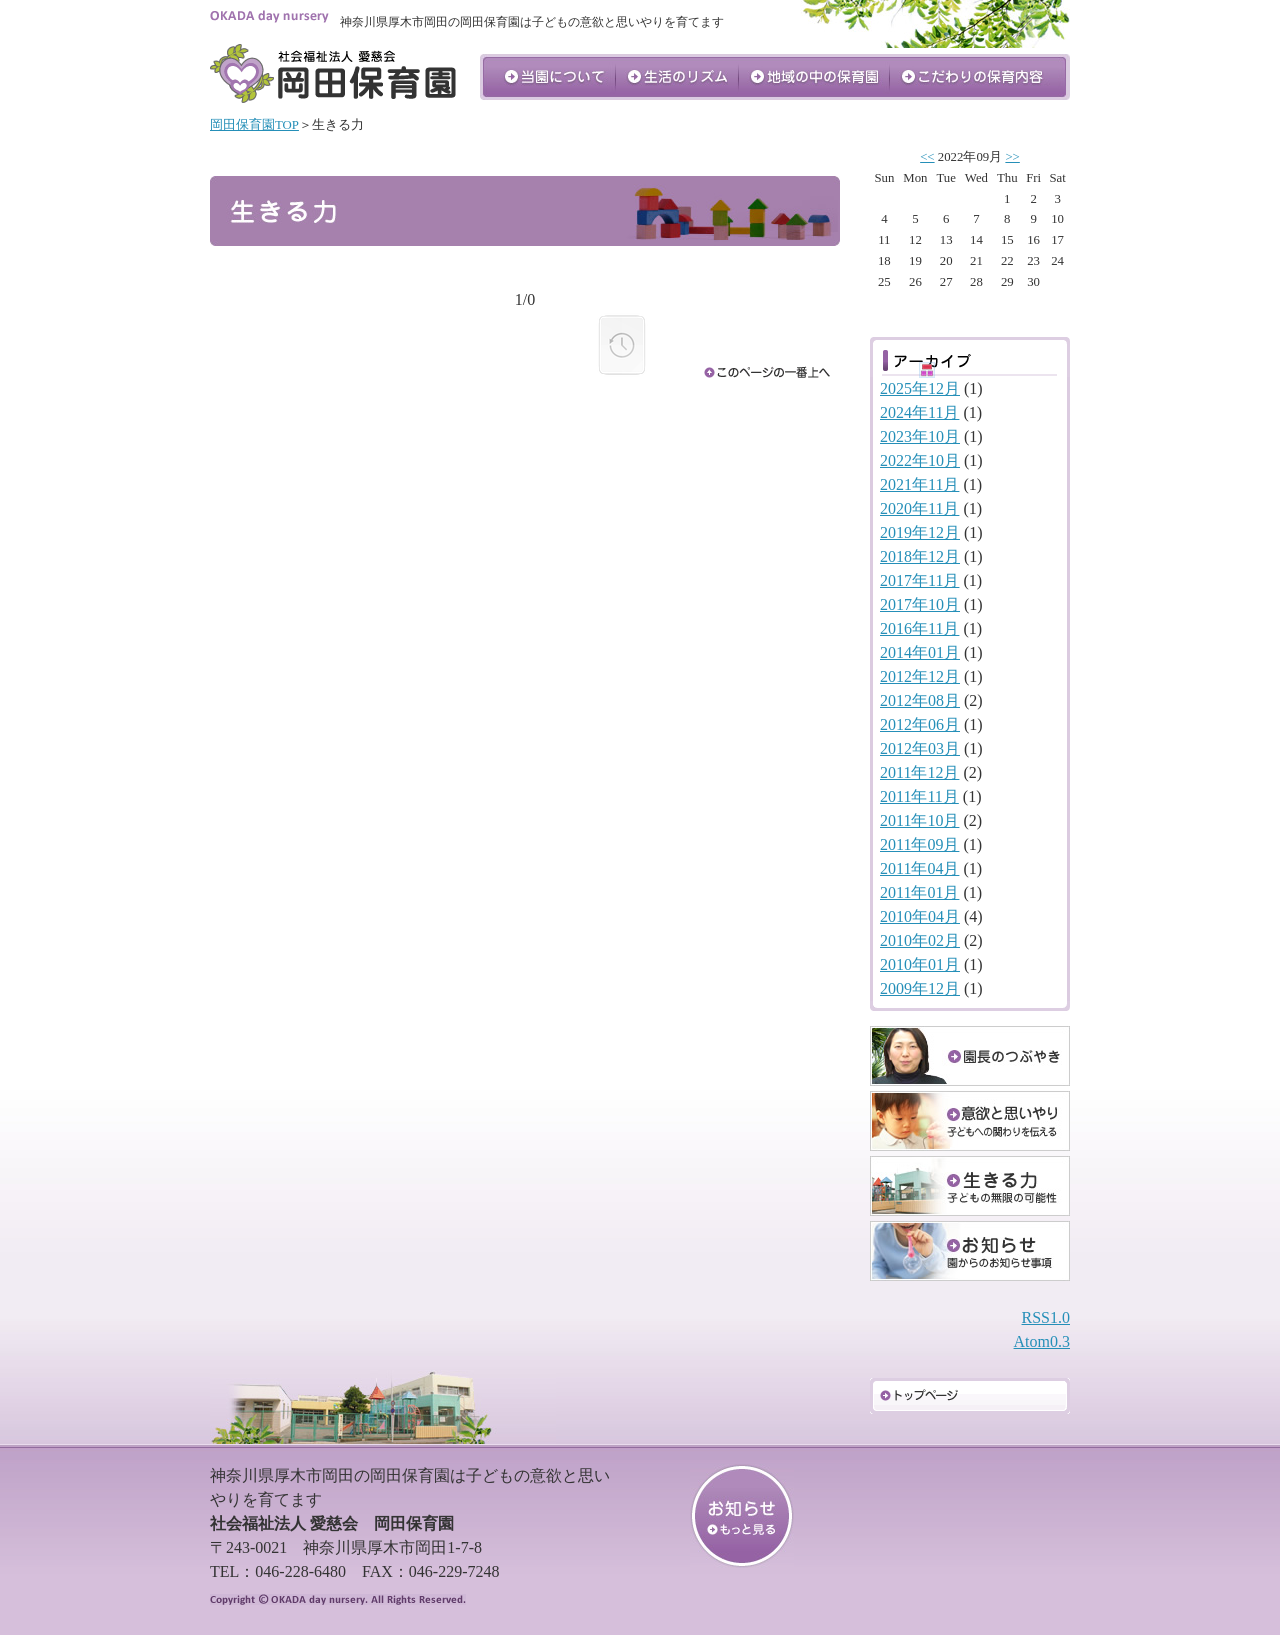 Image resolution: width=1280 pixels, height=1635 pixels. What do you see at coordinates (927, 370) in the screenshot?
I see `select all items in the current view` at bounding box center [927, 370].